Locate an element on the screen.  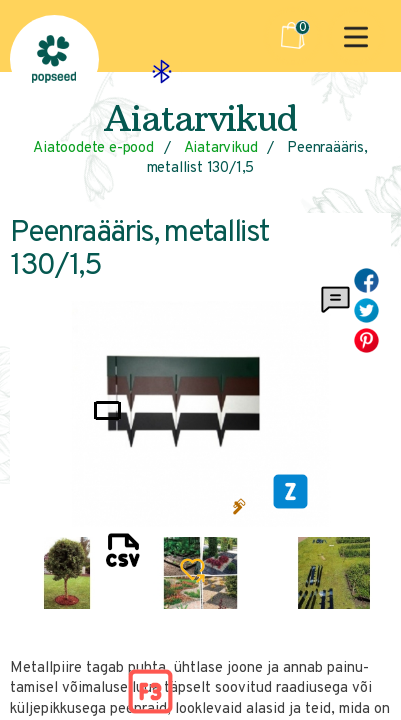
access plumbing or maintenance tools is located at coordinates (238, 506).